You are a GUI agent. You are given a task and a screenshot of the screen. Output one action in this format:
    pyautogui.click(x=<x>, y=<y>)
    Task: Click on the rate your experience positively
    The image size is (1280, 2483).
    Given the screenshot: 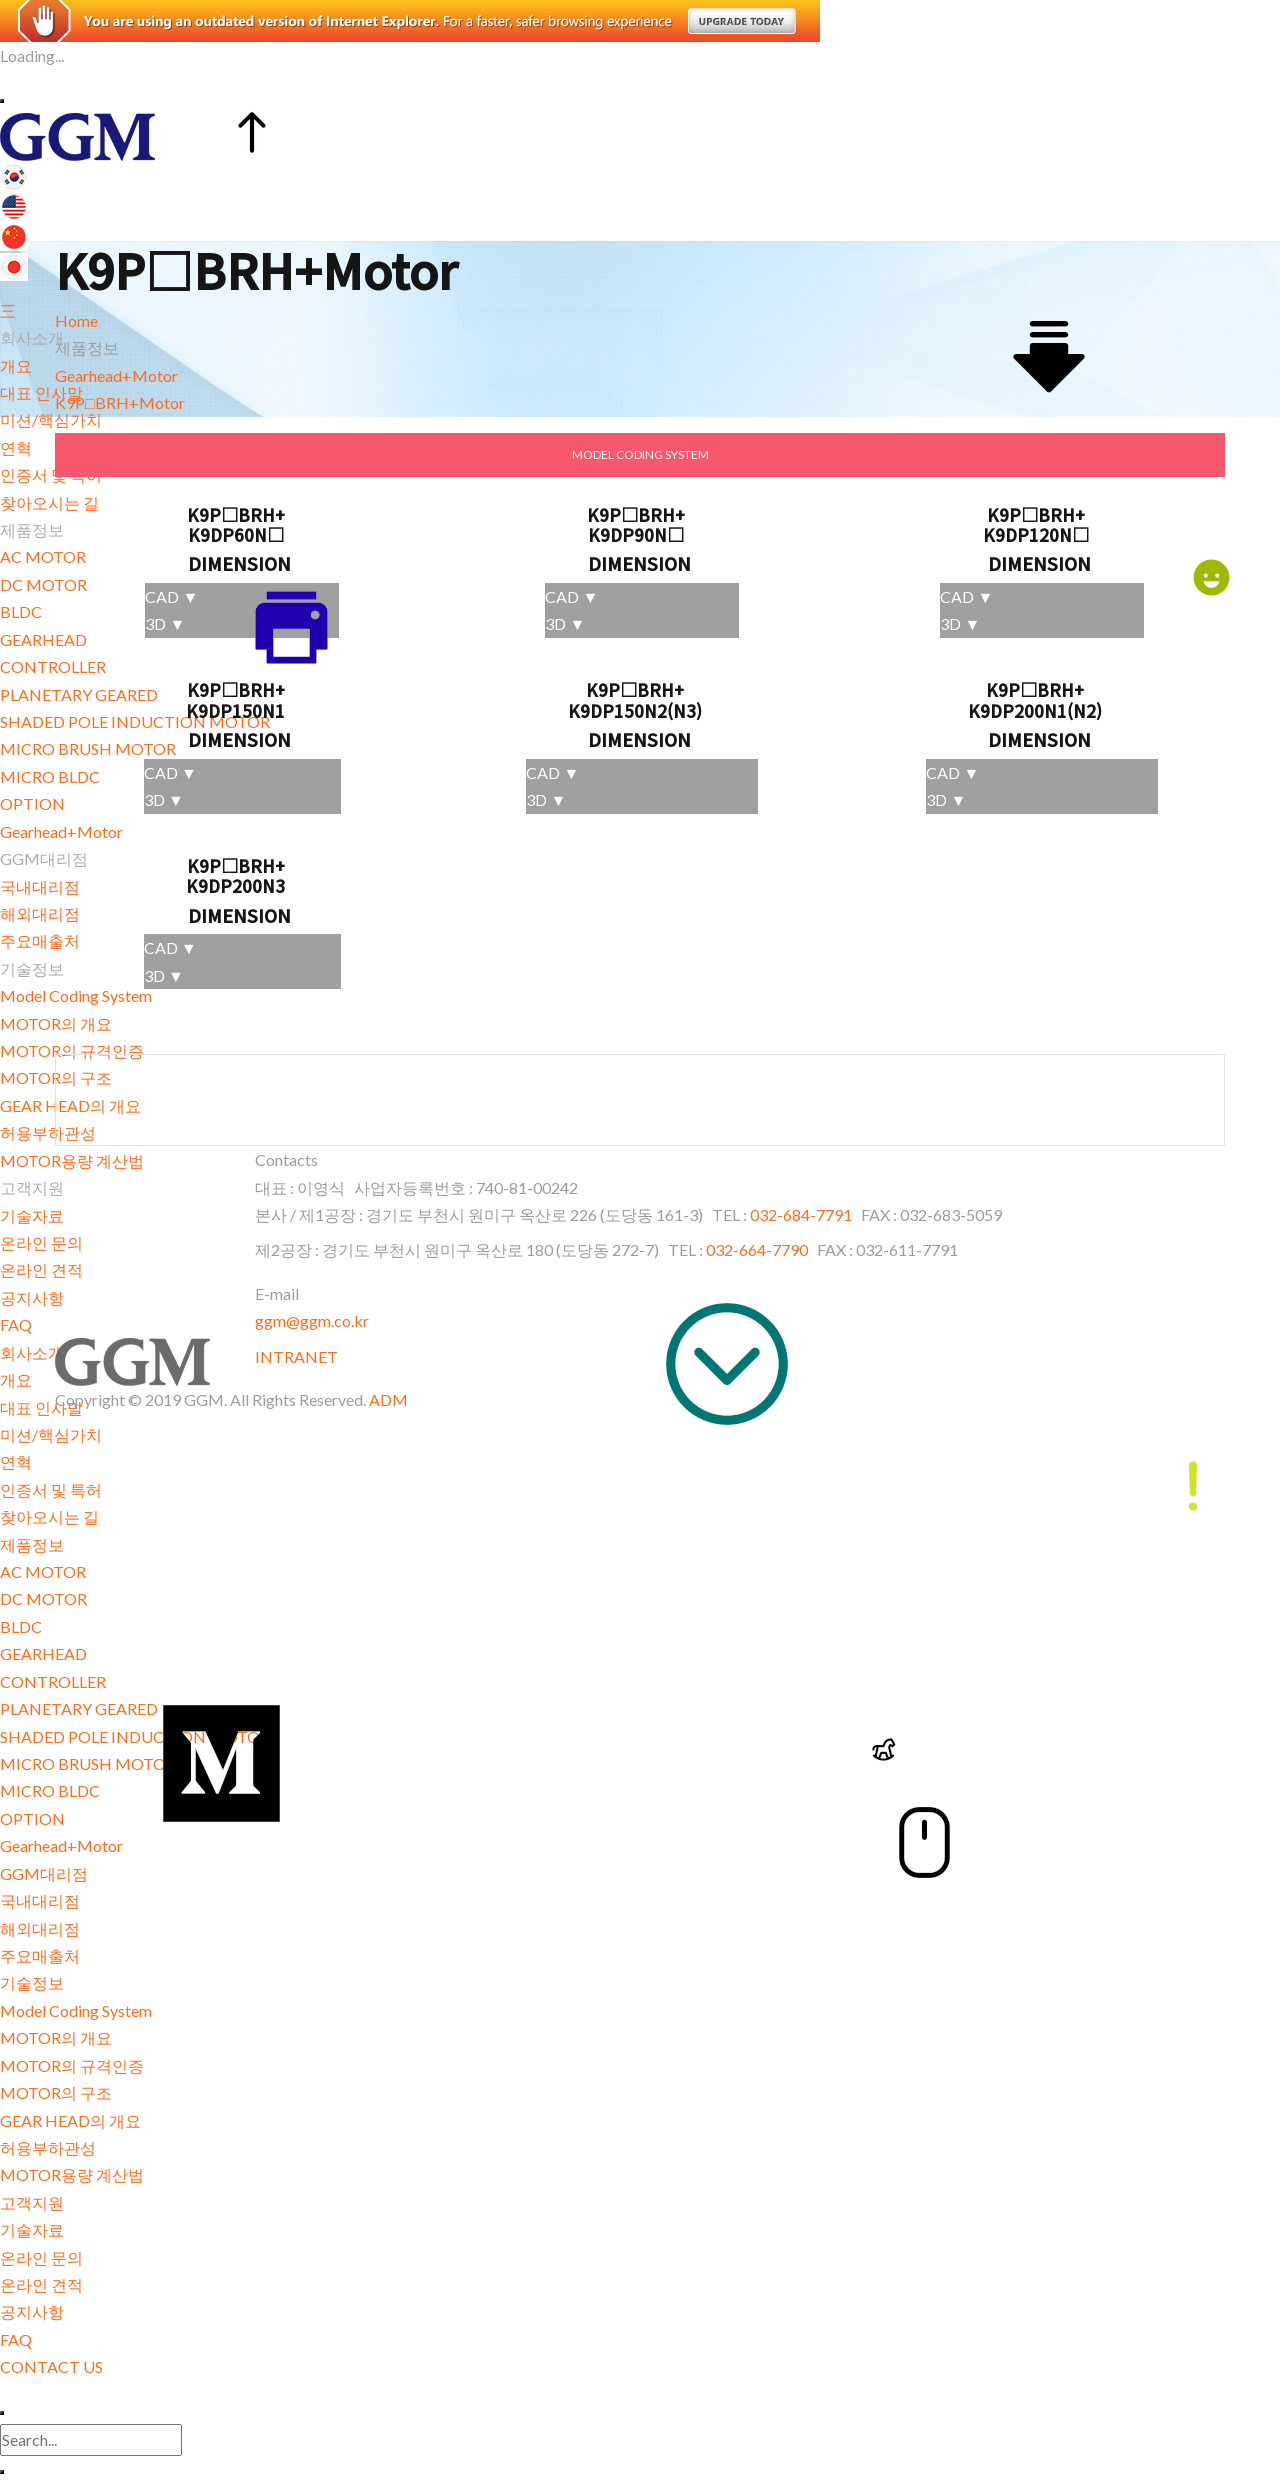 What is the action you would take?
    pyautogui.click(x=1211, y=577)
    